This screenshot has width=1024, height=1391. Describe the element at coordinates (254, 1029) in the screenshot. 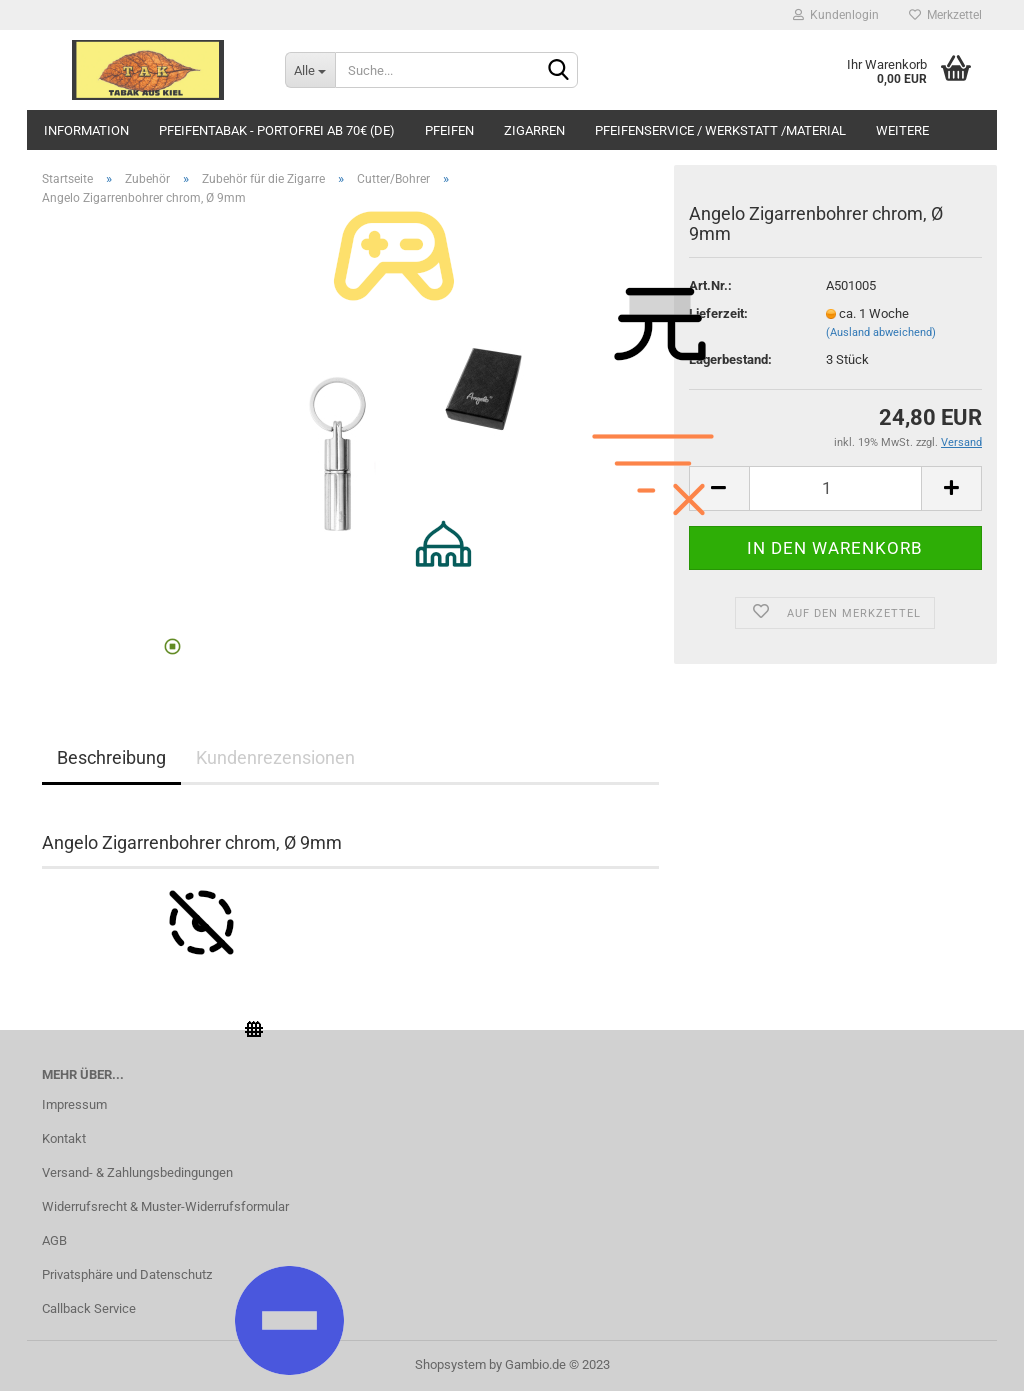

I see `access fence or boundary settings` at that location.